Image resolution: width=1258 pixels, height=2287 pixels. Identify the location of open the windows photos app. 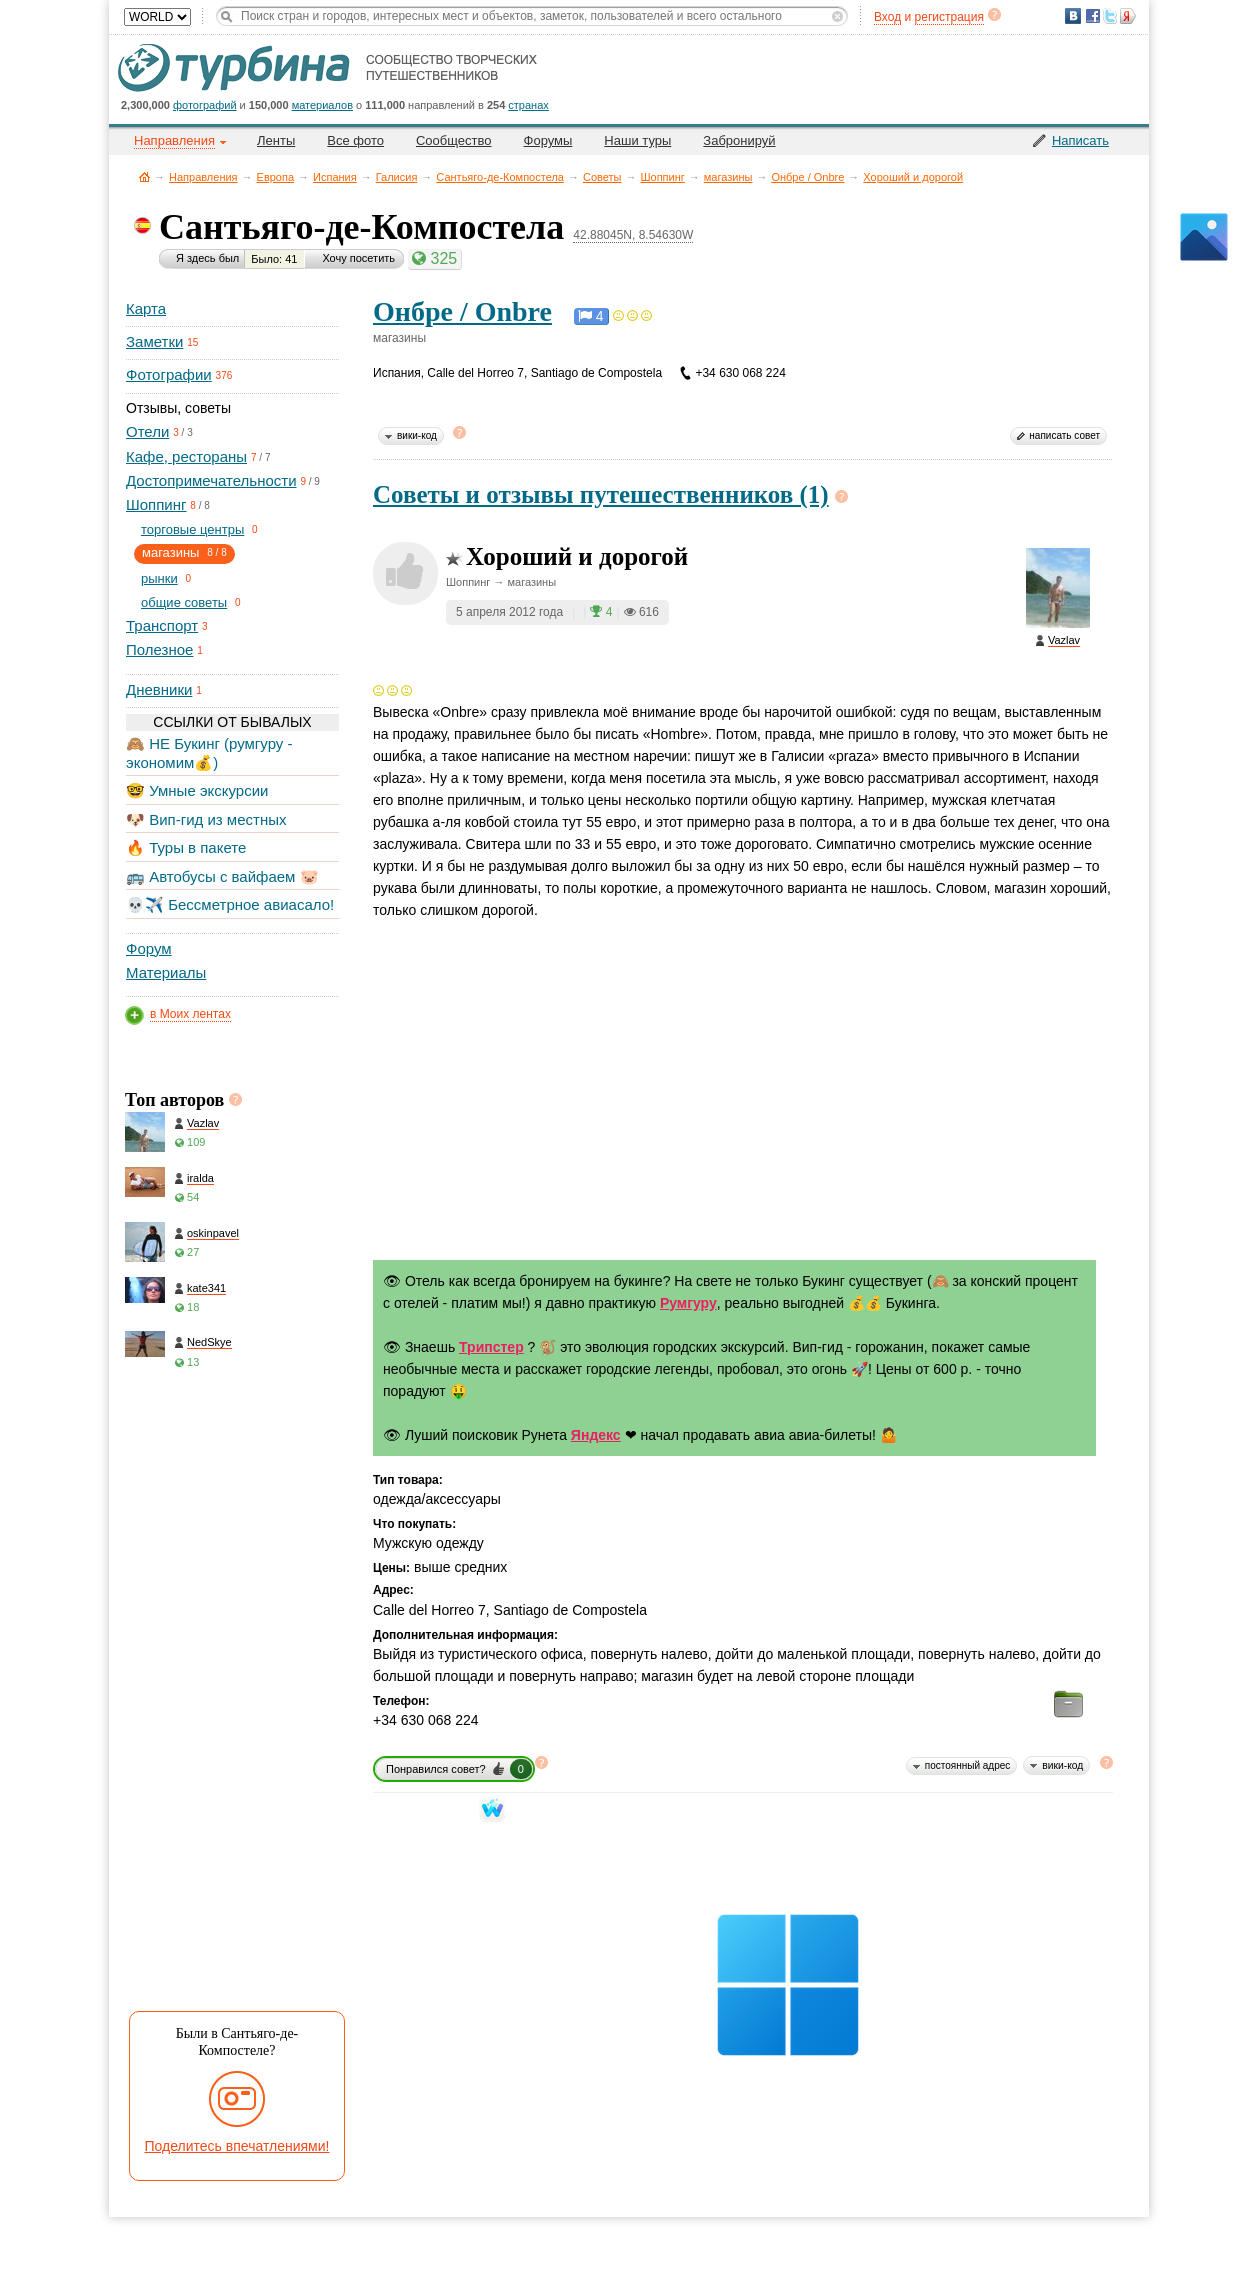
(1204, 237).